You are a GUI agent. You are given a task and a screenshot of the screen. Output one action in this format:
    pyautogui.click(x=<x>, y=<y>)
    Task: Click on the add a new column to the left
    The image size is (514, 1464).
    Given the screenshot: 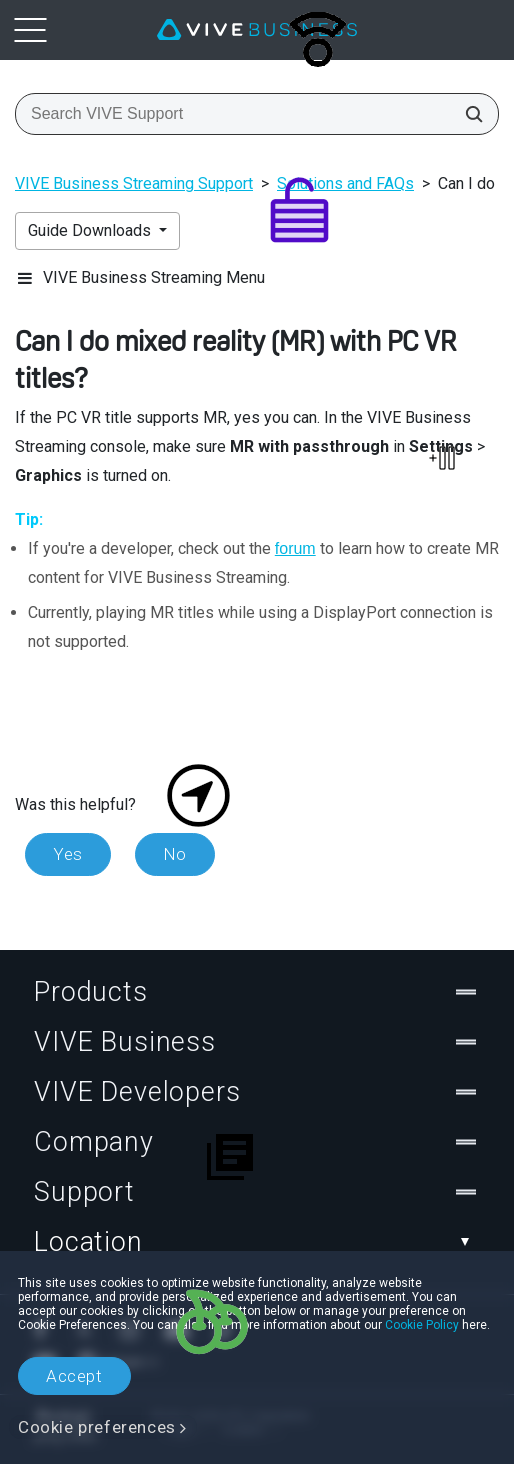 What is the action you would take?
    pyautogui.click(x=444, y=458)
    